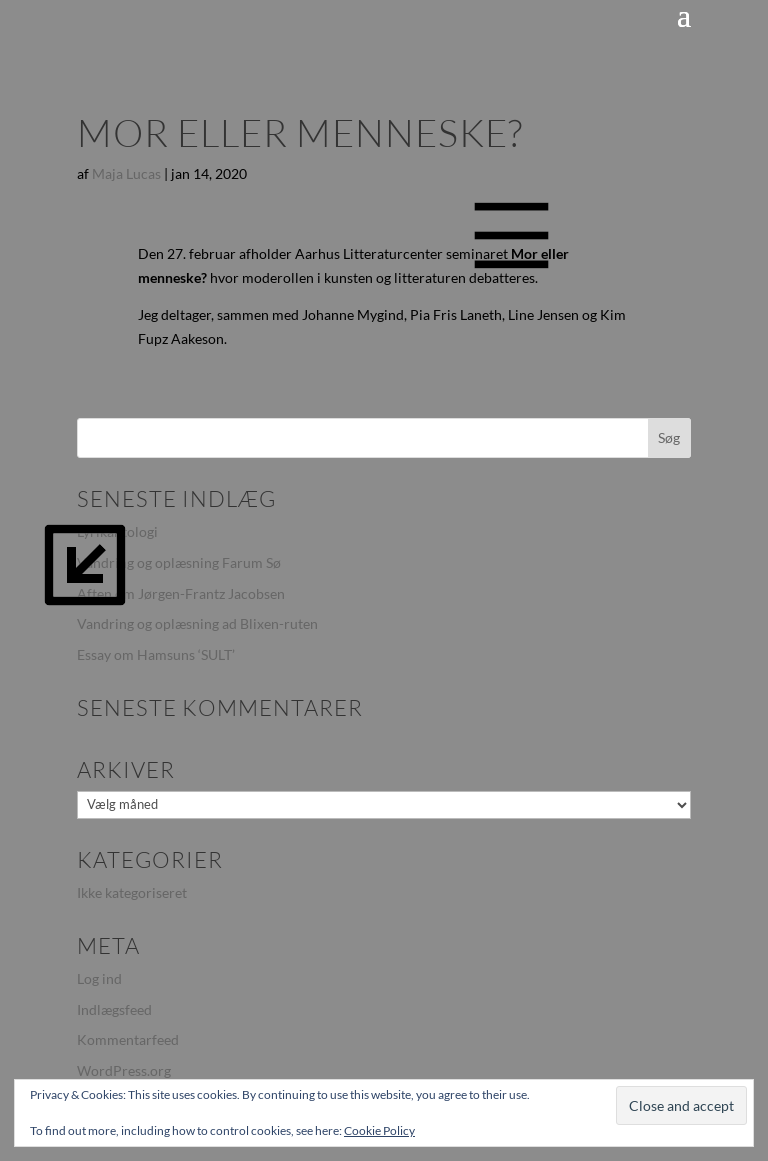 Image resolution: width=768 pixels, height=1161 pixels. What do you see at coordinates (85, 565) in the screenshot?
I see `navigate to previous or lower-level content` at bounding box center [85, 565].